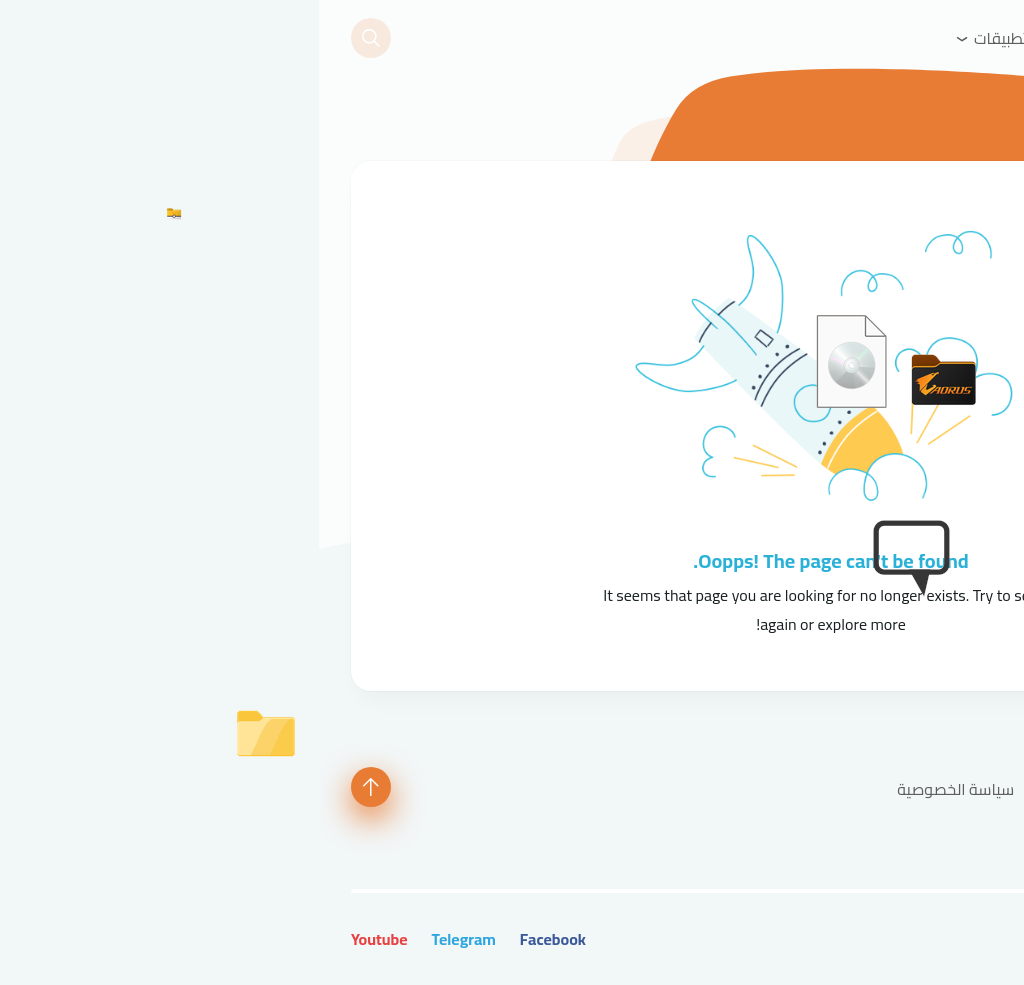 The height and width of the screenshot is (985, 1024). What do you see at coordinates (266, 735) in the screenshot?
I see `open folder containing pixel art or retro-style files` at bounding box center [266, 735].